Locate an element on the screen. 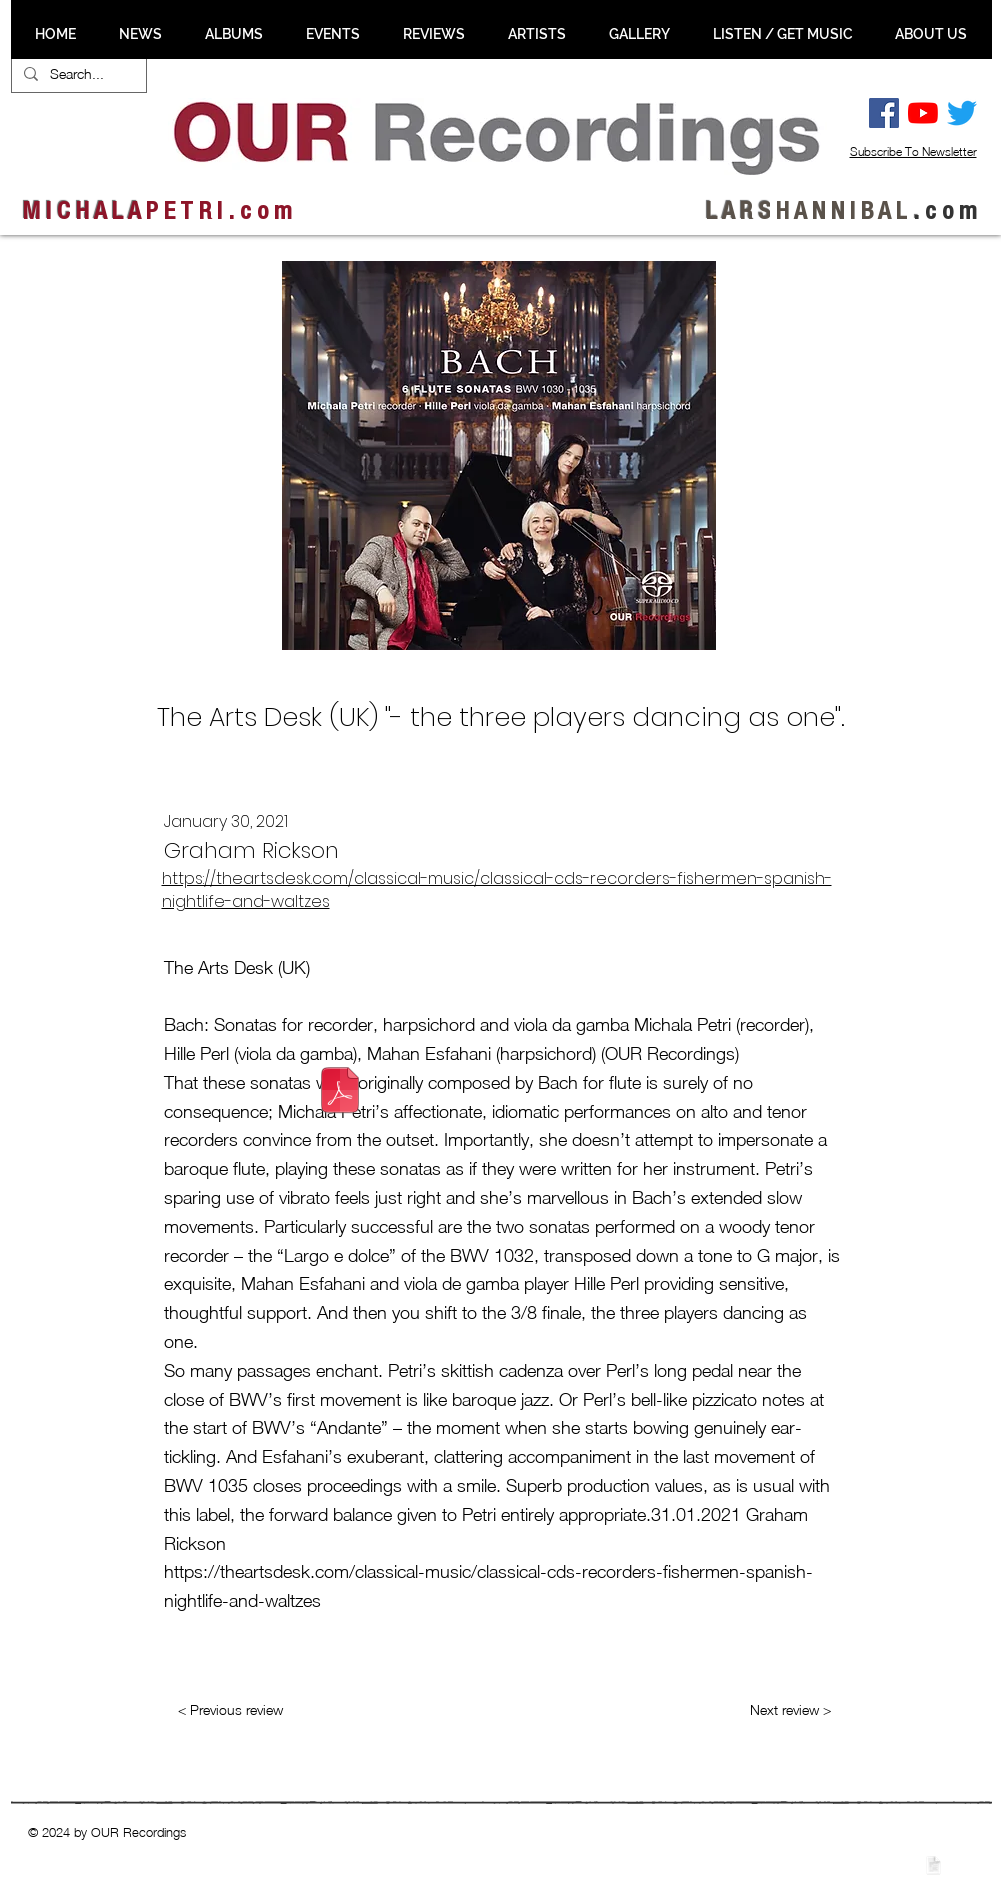  a plain text file is located at coordinates (933, 1865).